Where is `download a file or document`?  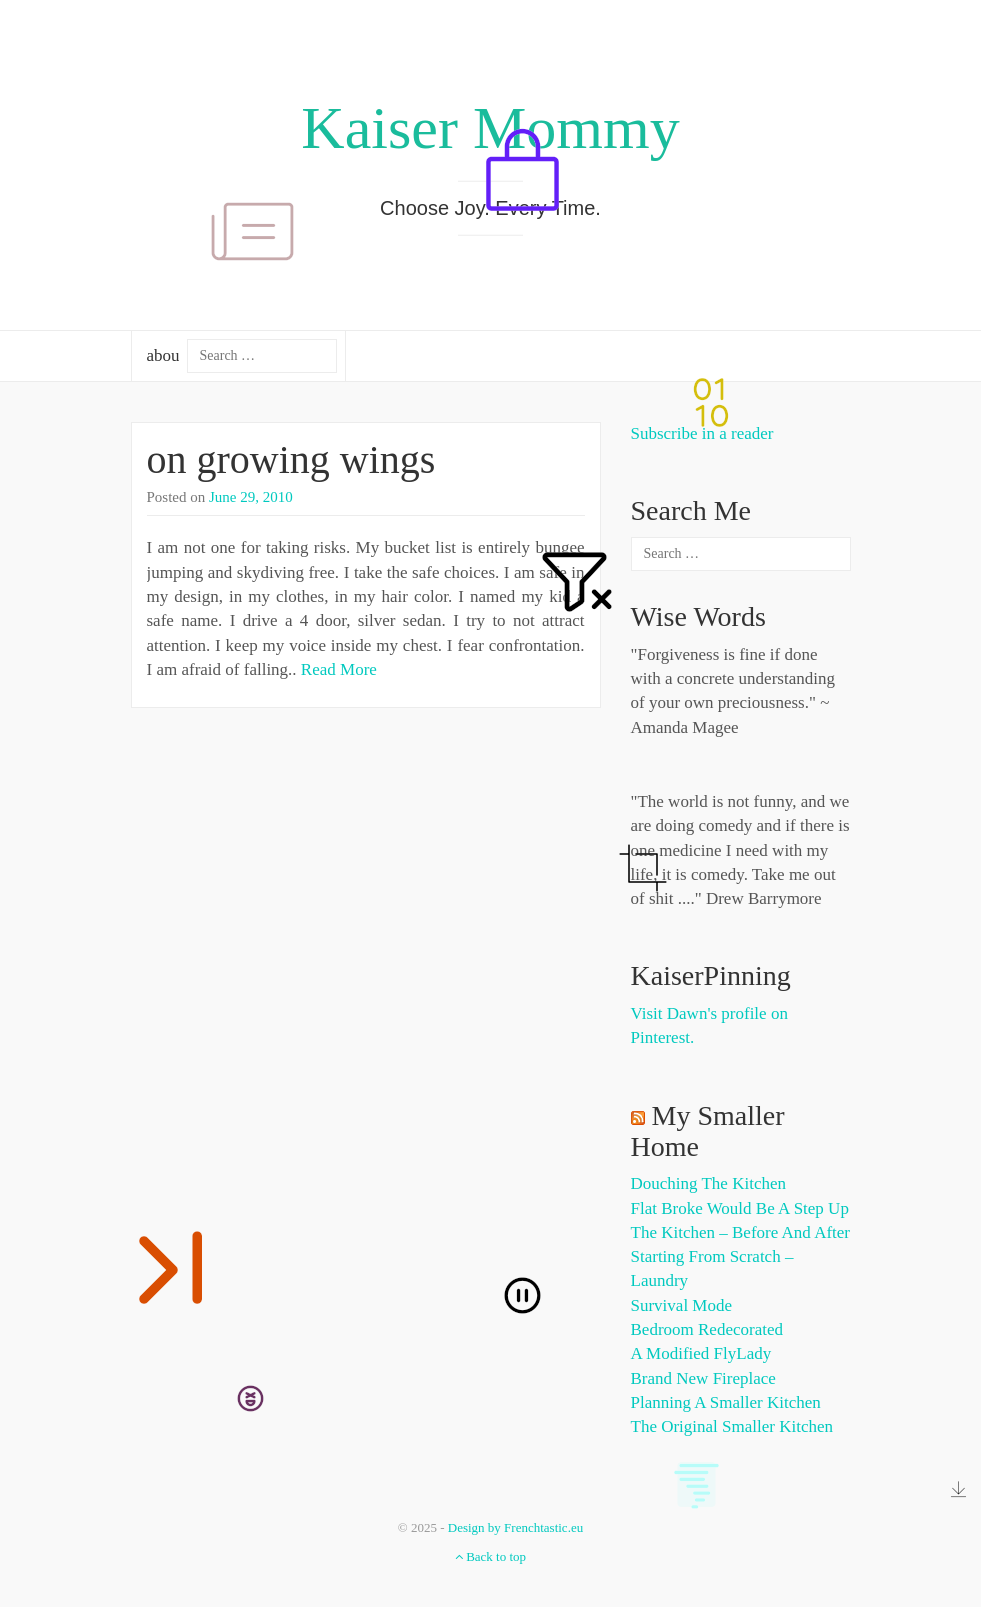
download a file or document is located at coordinates (958, 1489).